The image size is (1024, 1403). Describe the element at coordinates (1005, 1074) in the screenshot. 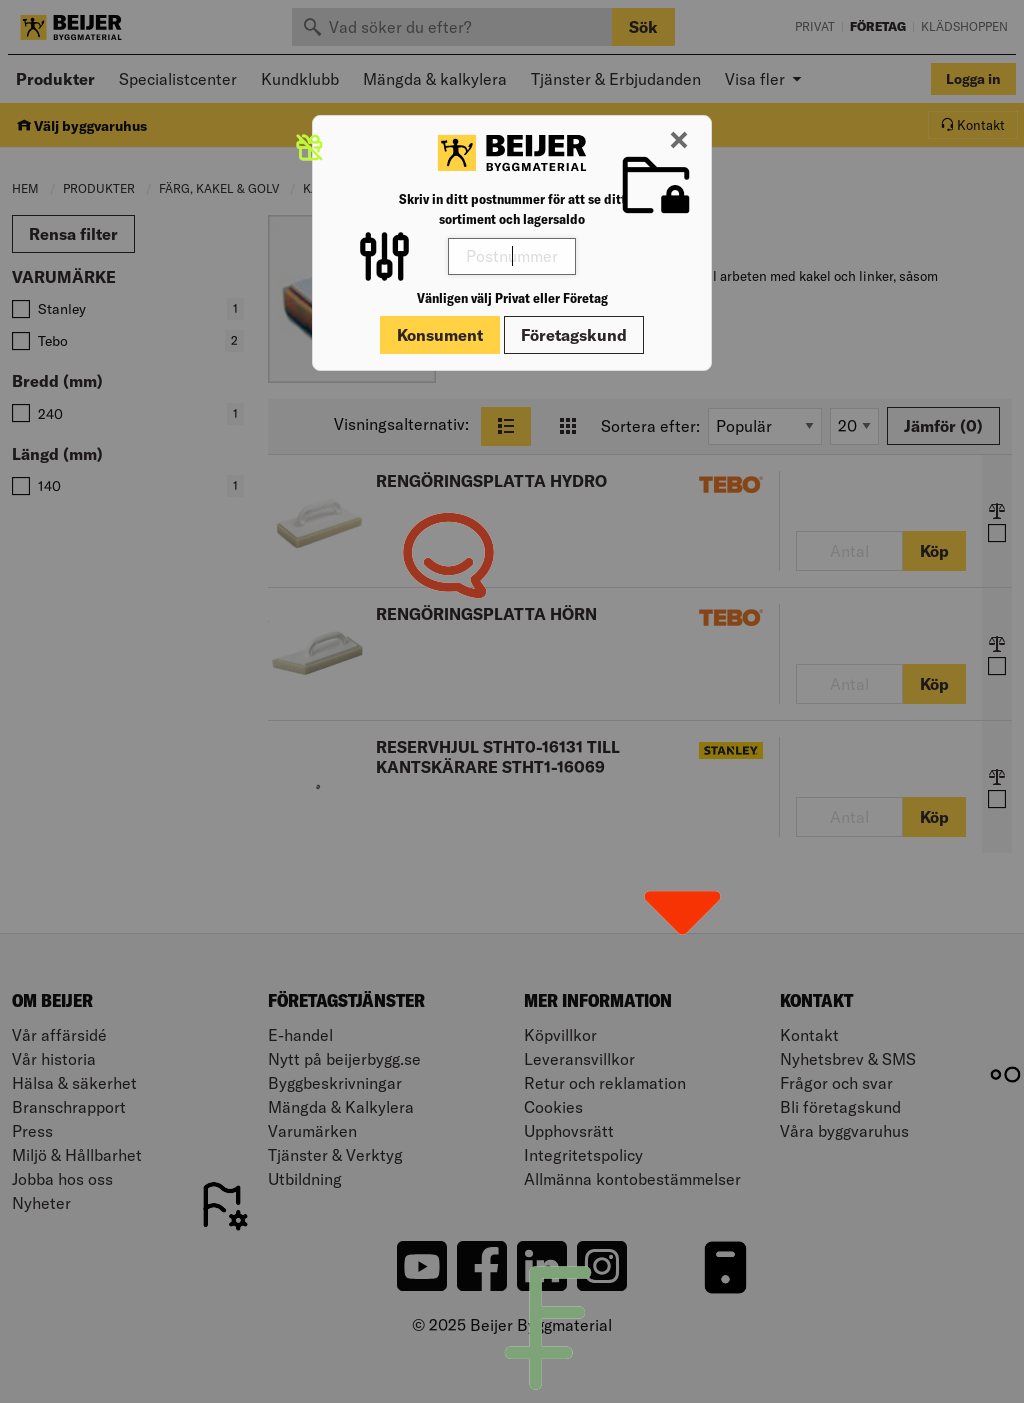

I see `indicates weak HDR signal or low dynamic range` at that location.